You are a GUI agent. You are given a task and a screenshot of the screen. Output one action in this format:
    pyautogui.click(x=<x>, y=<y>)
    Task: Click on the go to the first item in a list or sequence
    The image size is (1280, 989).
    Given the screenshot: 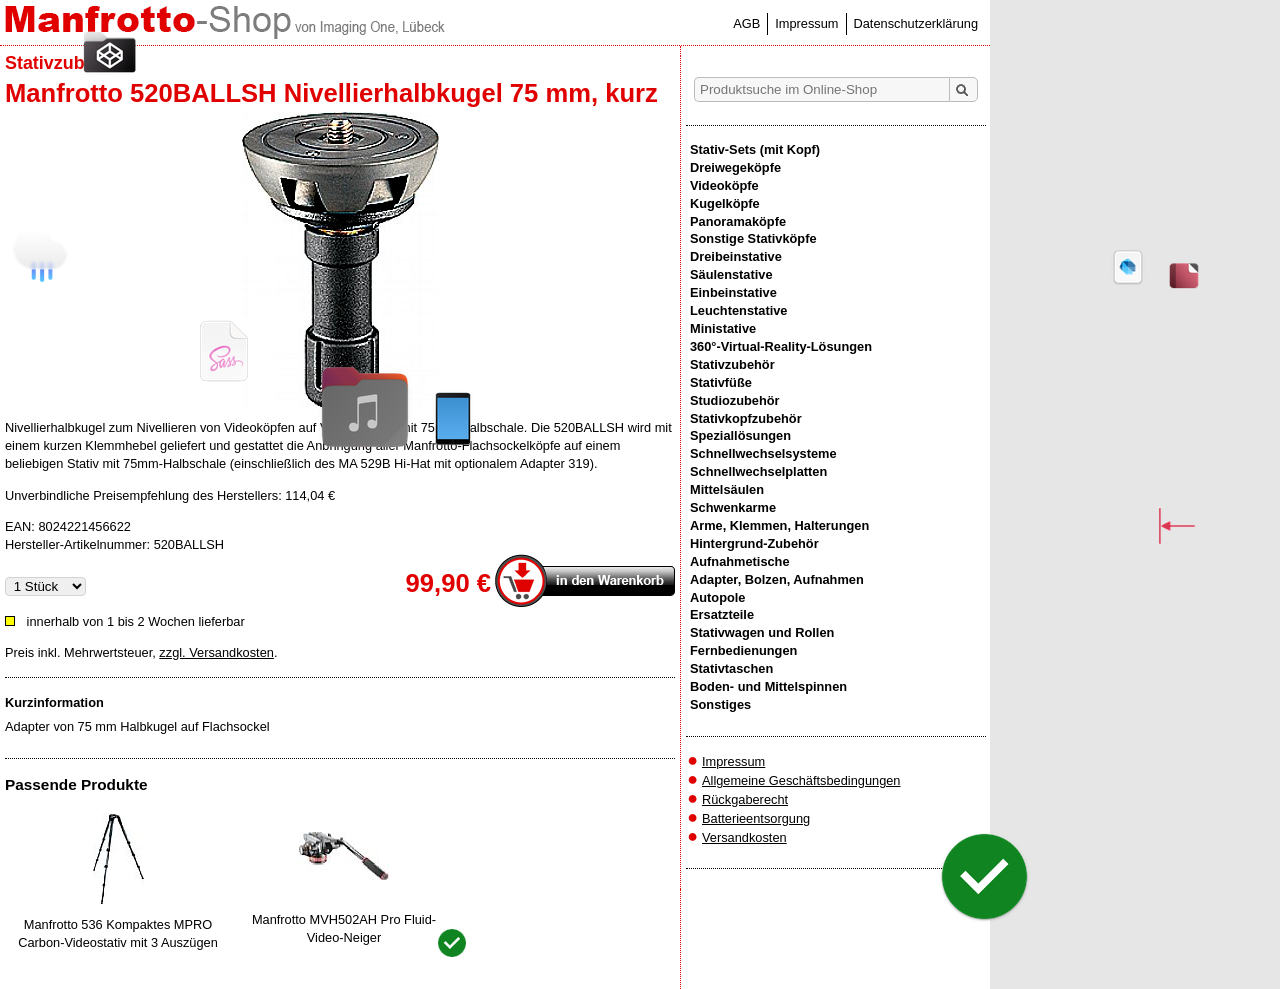 What is the action you would take?
    pyautogui.click(x=1177, y=526)
    